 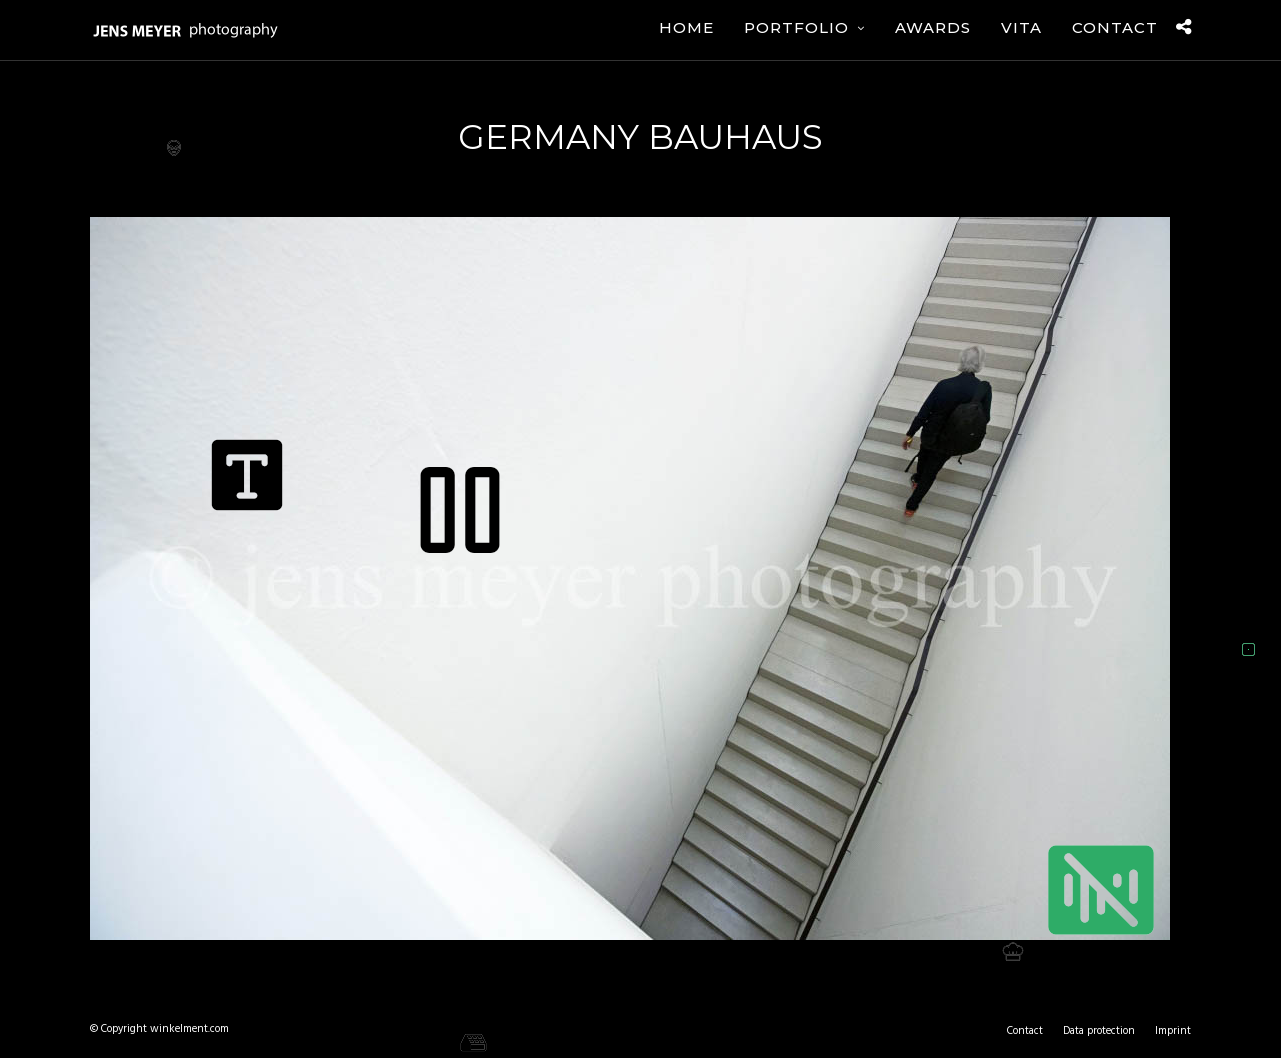 What do you see at coordinates (1013, 952) in the screenshot?
I see `browse cooking or recipe content` at bounding box center [1013, 952].